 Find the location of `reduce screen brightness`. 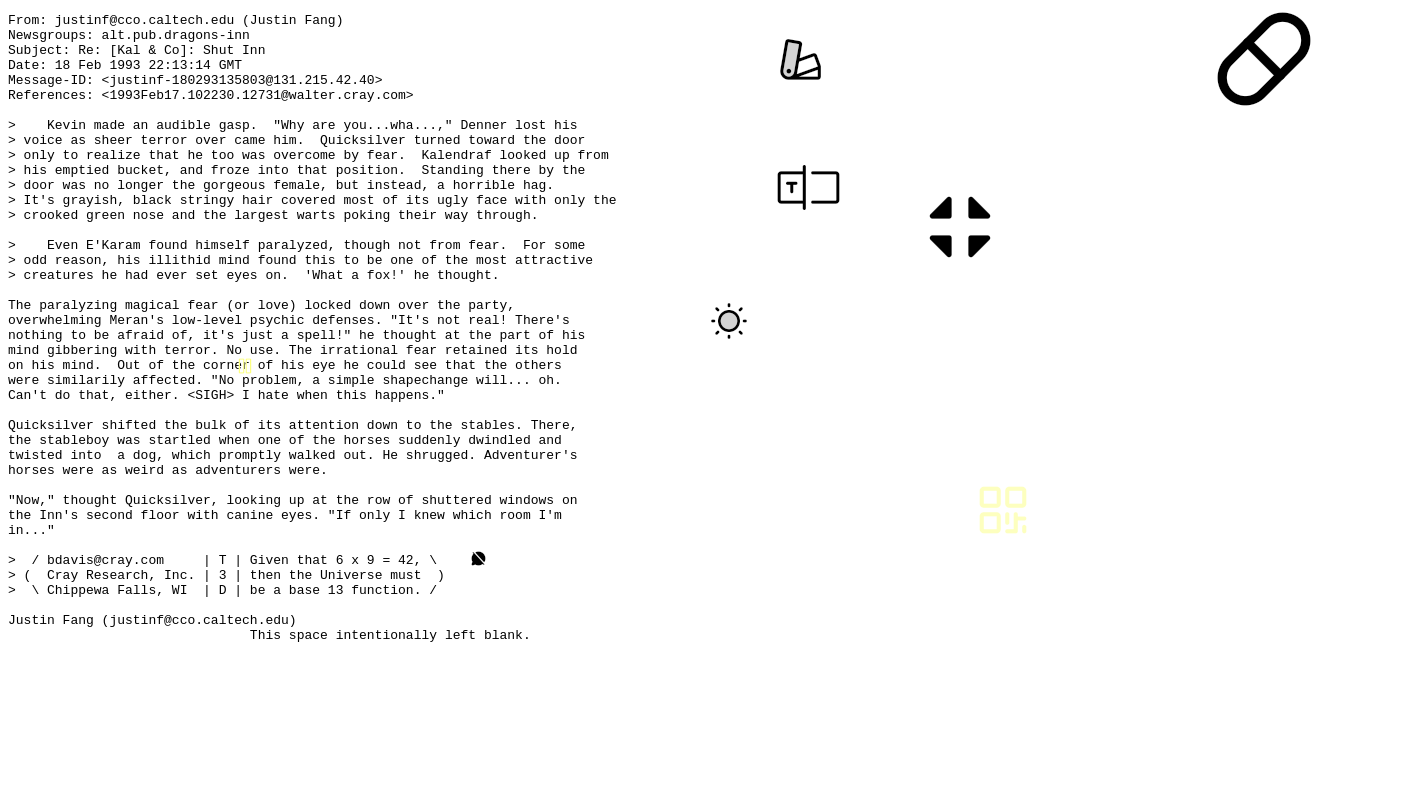

reduce screen brightness is located at coordinates (729, 321).